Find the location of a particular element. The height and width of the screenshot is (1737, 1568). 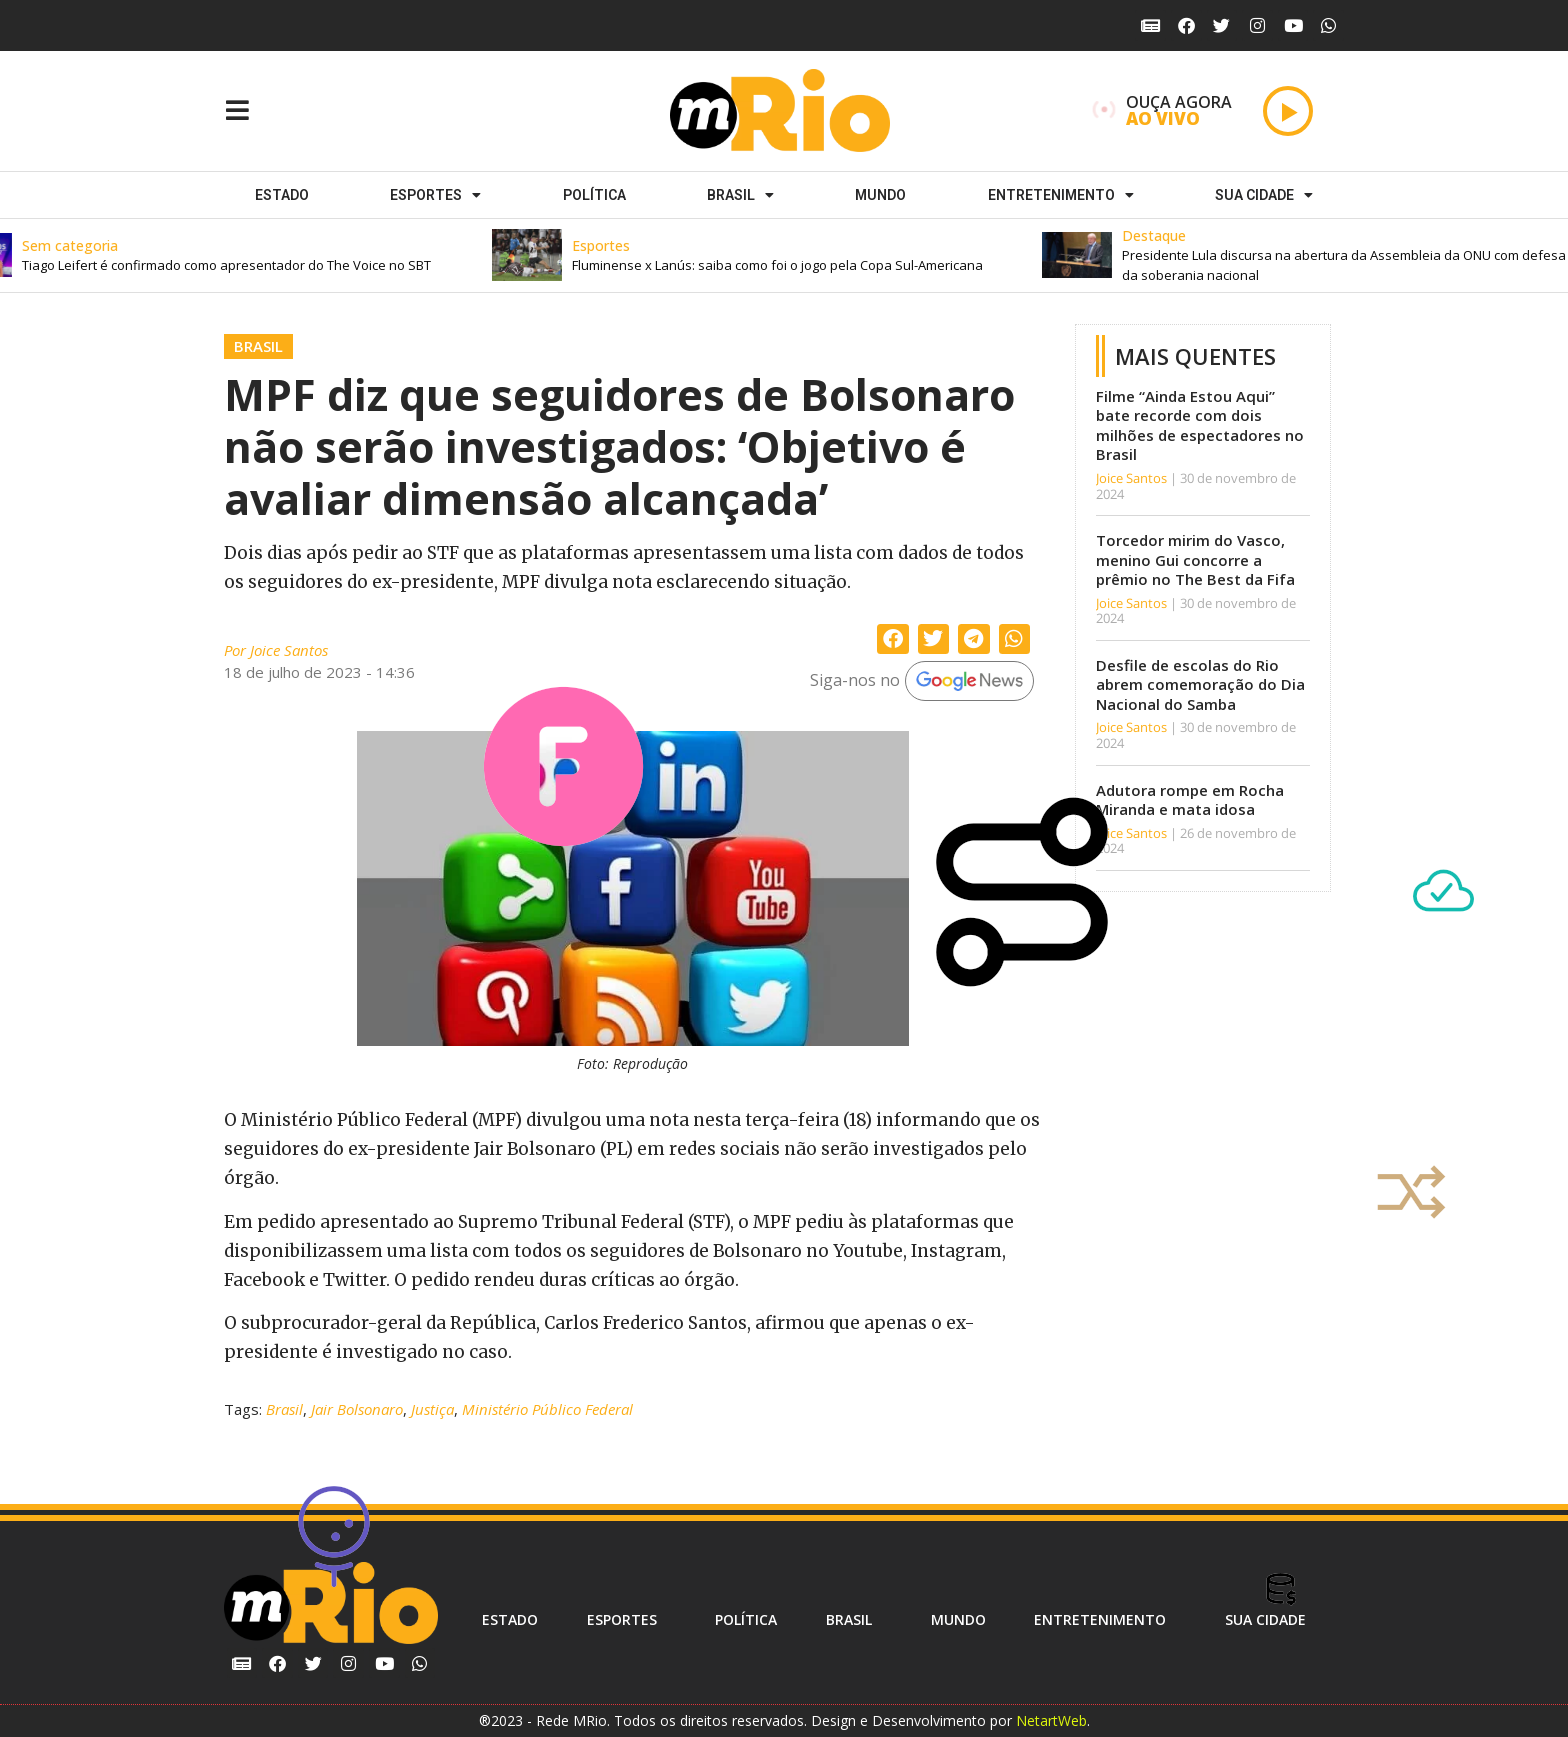

view directions or navigation route is located at coordinates (1022, 892).